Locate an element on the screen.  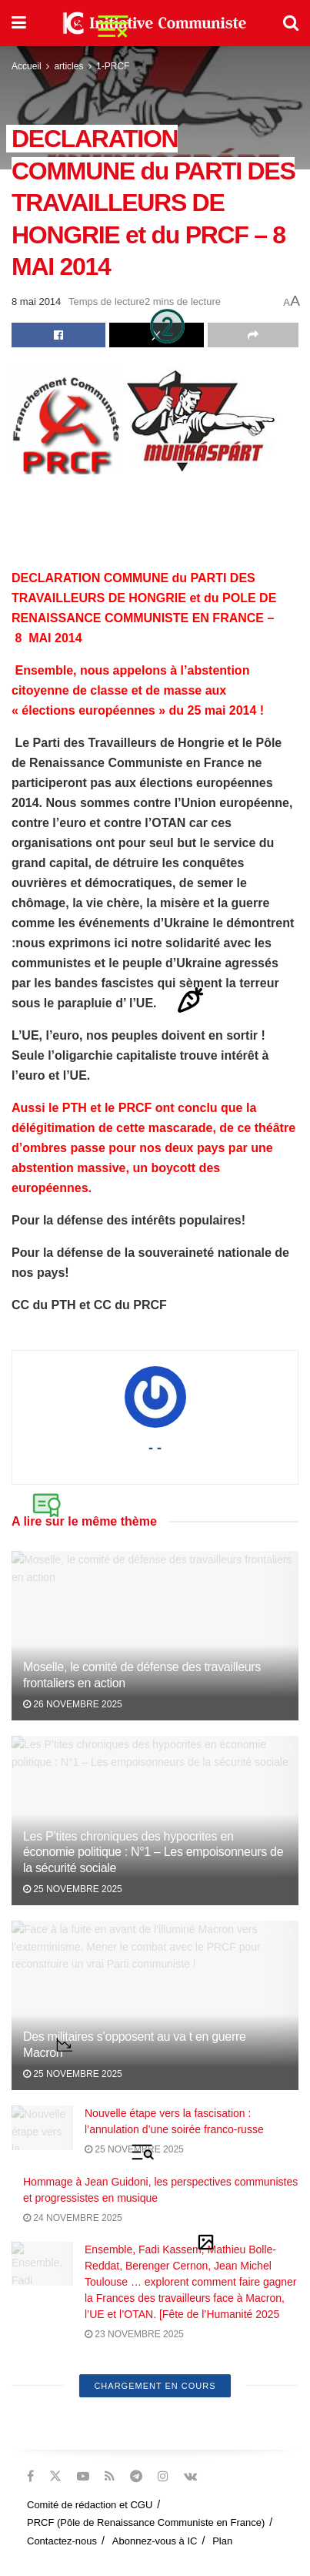
indicates step two in a multi-step process is located at coordinates (167, 326).